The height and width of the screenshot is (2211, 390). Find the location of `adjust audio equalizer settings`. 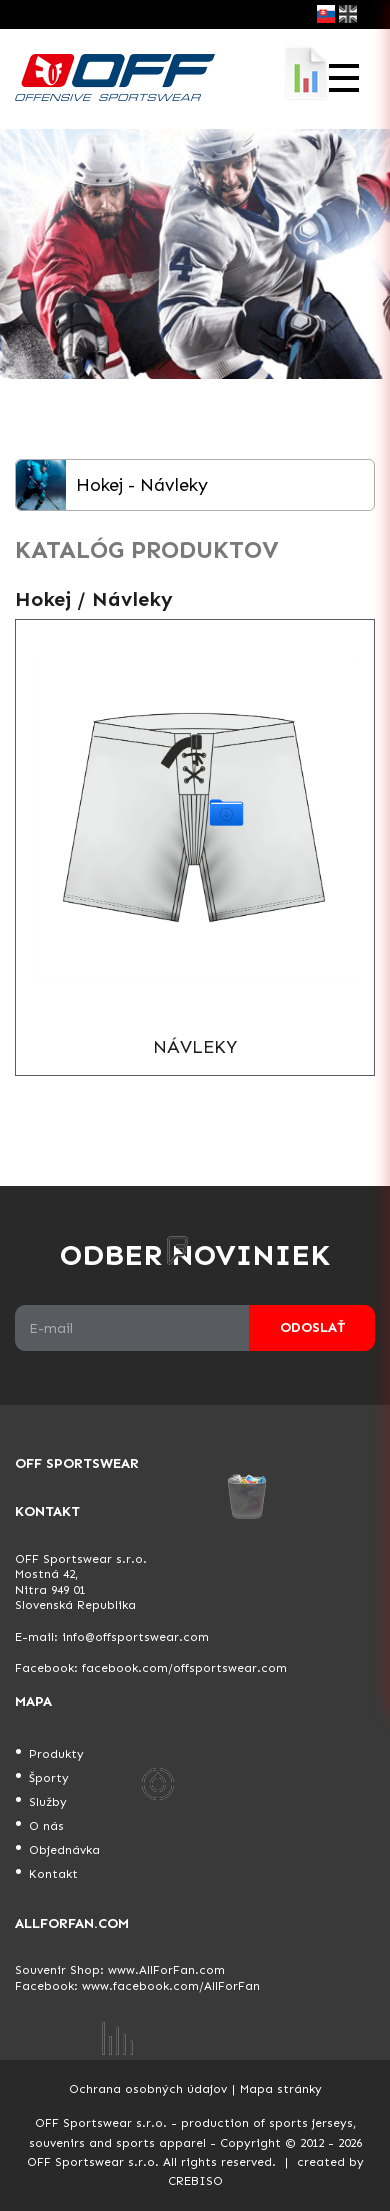

adjust audio equalizer settings is located at coordinates (118, 2038).